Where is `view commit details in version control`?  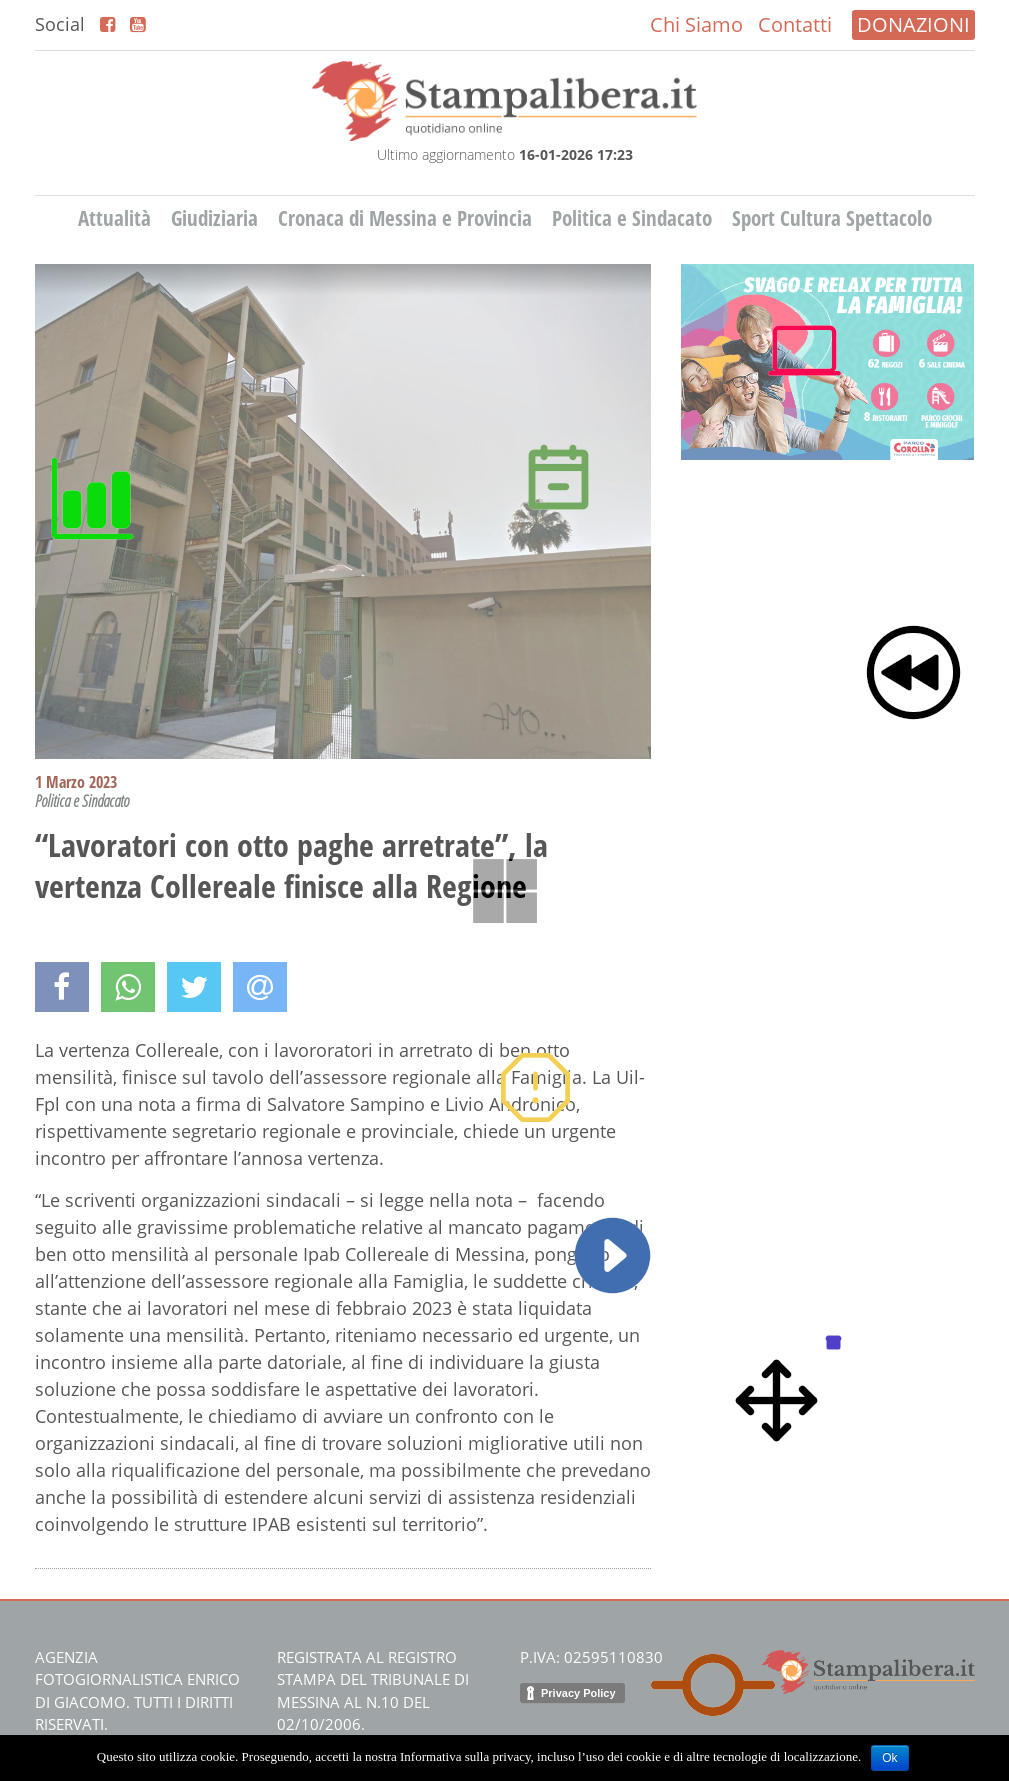 view commit details in version control is located at coordinates (713, 1685).